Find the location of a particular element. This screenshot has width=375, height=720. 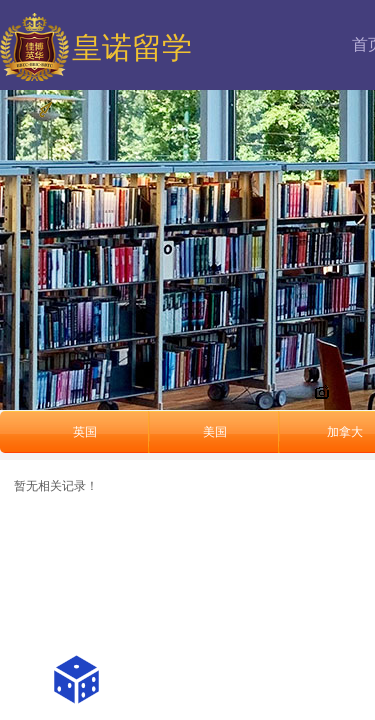

connect to a wireless or external camera is located at coordinates (322, 392).